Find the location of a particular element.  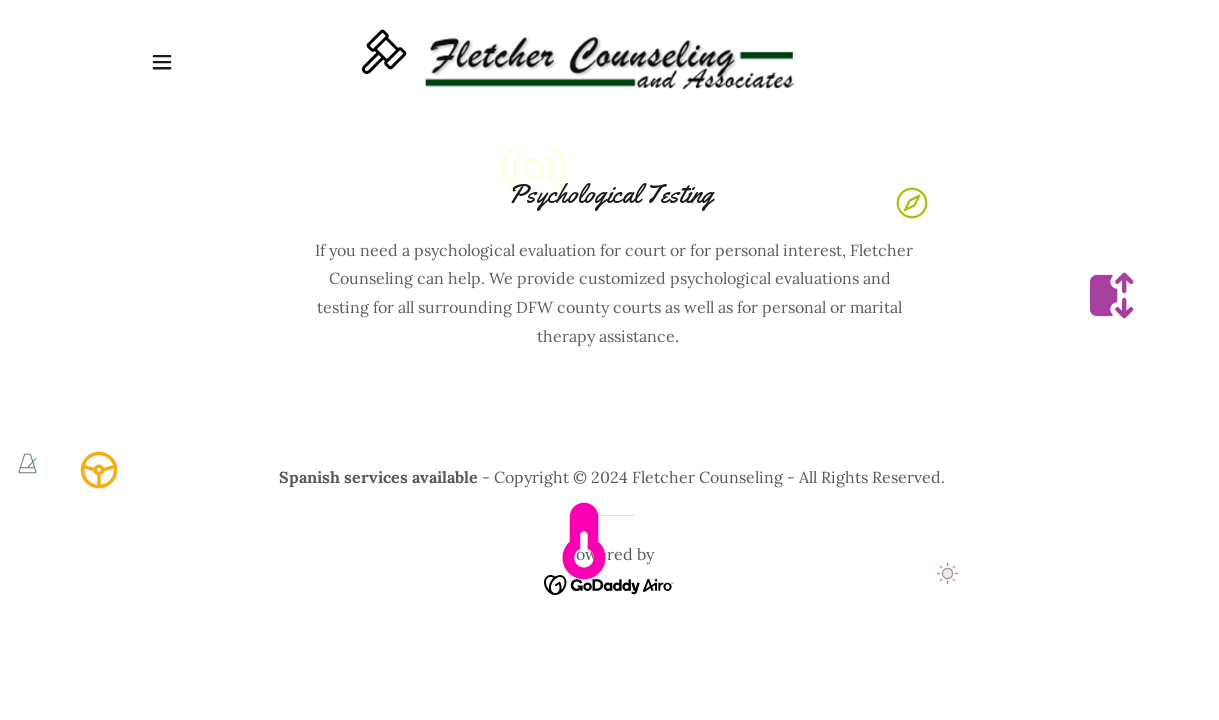

broadcast or stream live content is located at coordinates (533, 168).